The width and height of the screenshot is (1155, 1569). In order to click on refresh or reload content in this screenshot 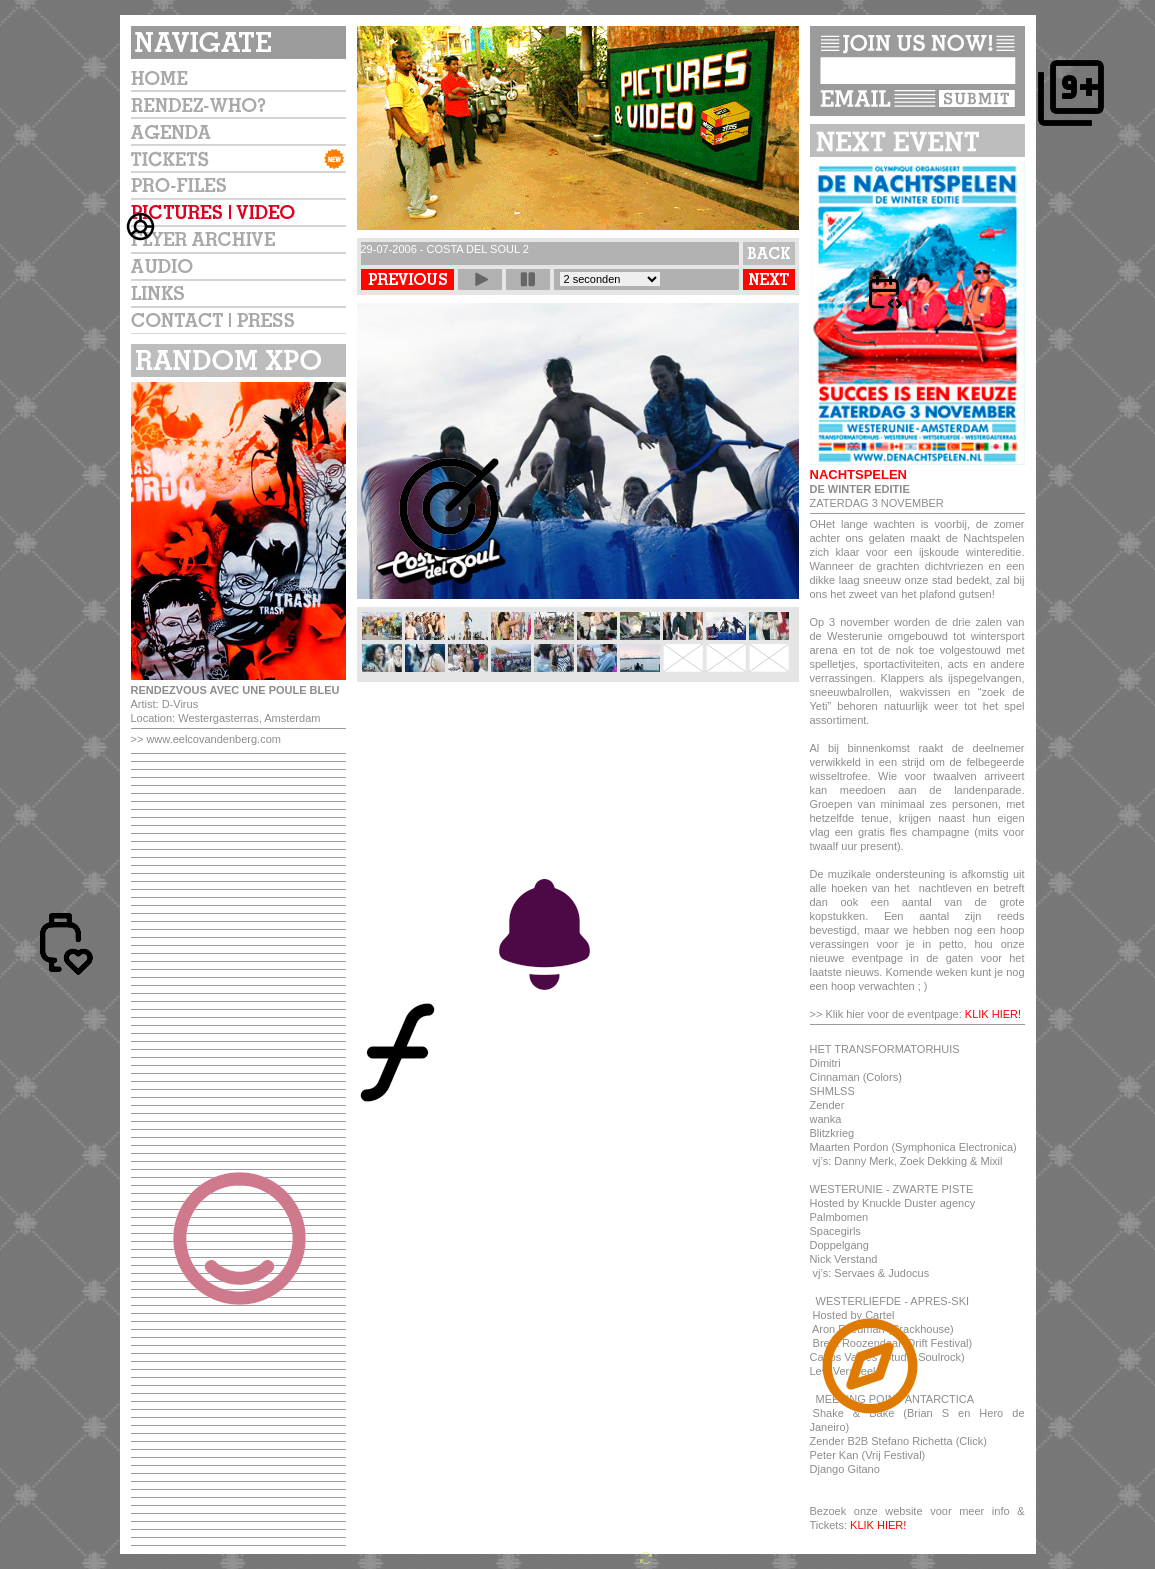, I will do `click(646, 1558)`.